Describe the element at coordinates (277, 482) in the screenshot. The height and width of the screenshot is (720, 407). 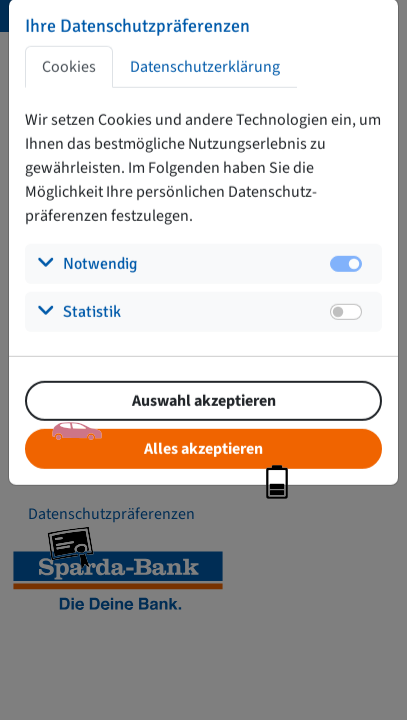
I see `indicates battery at 50% charge` at that location.